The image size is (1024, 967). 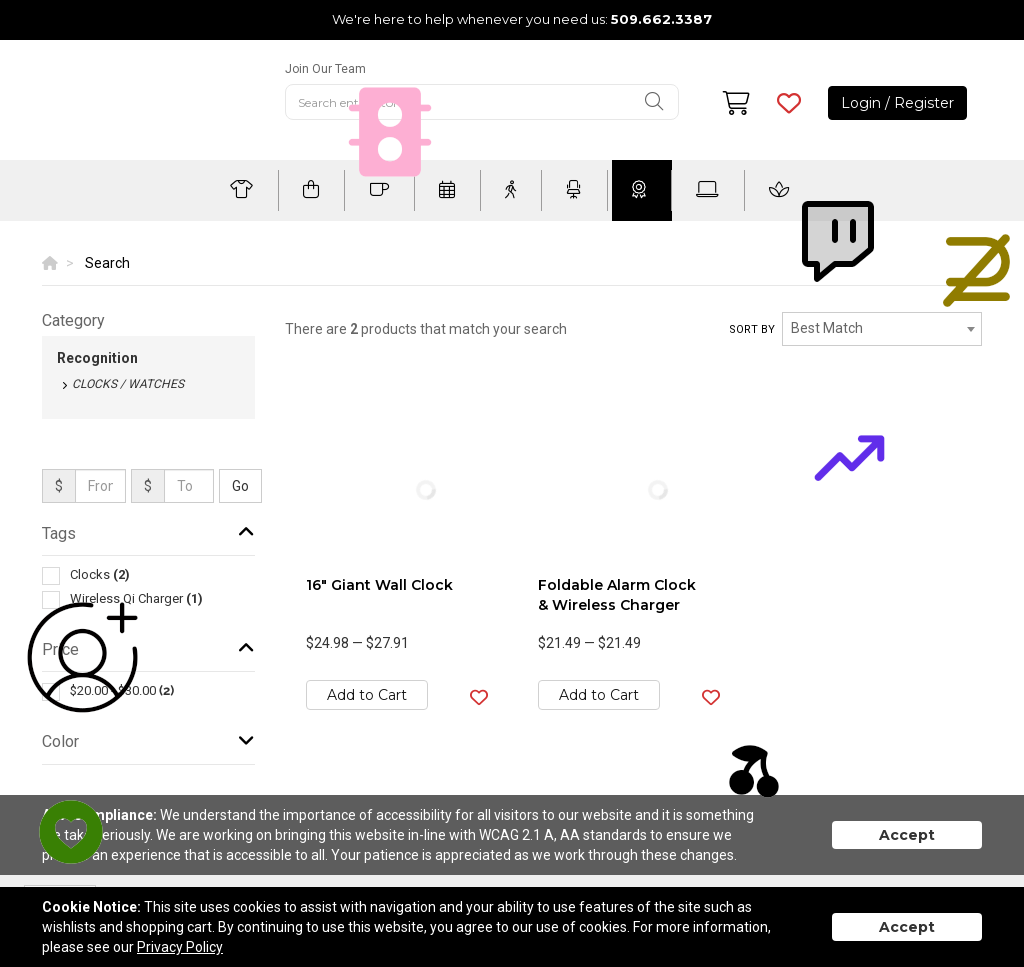 What do you see at coordinates (82, 657) in the screenshot?
I see `add a new user or contact` at bounding box center [82, 657].